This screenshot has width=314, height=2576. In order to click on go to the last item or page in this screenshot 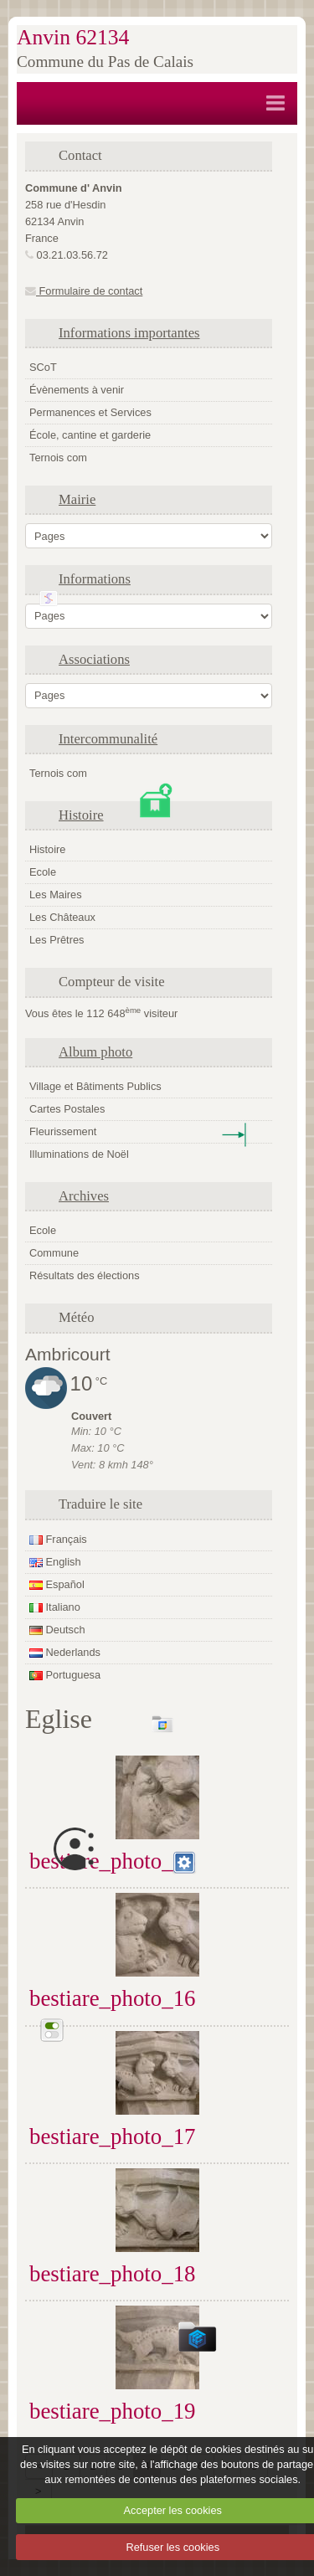, I will do `click(234, 1134)`.